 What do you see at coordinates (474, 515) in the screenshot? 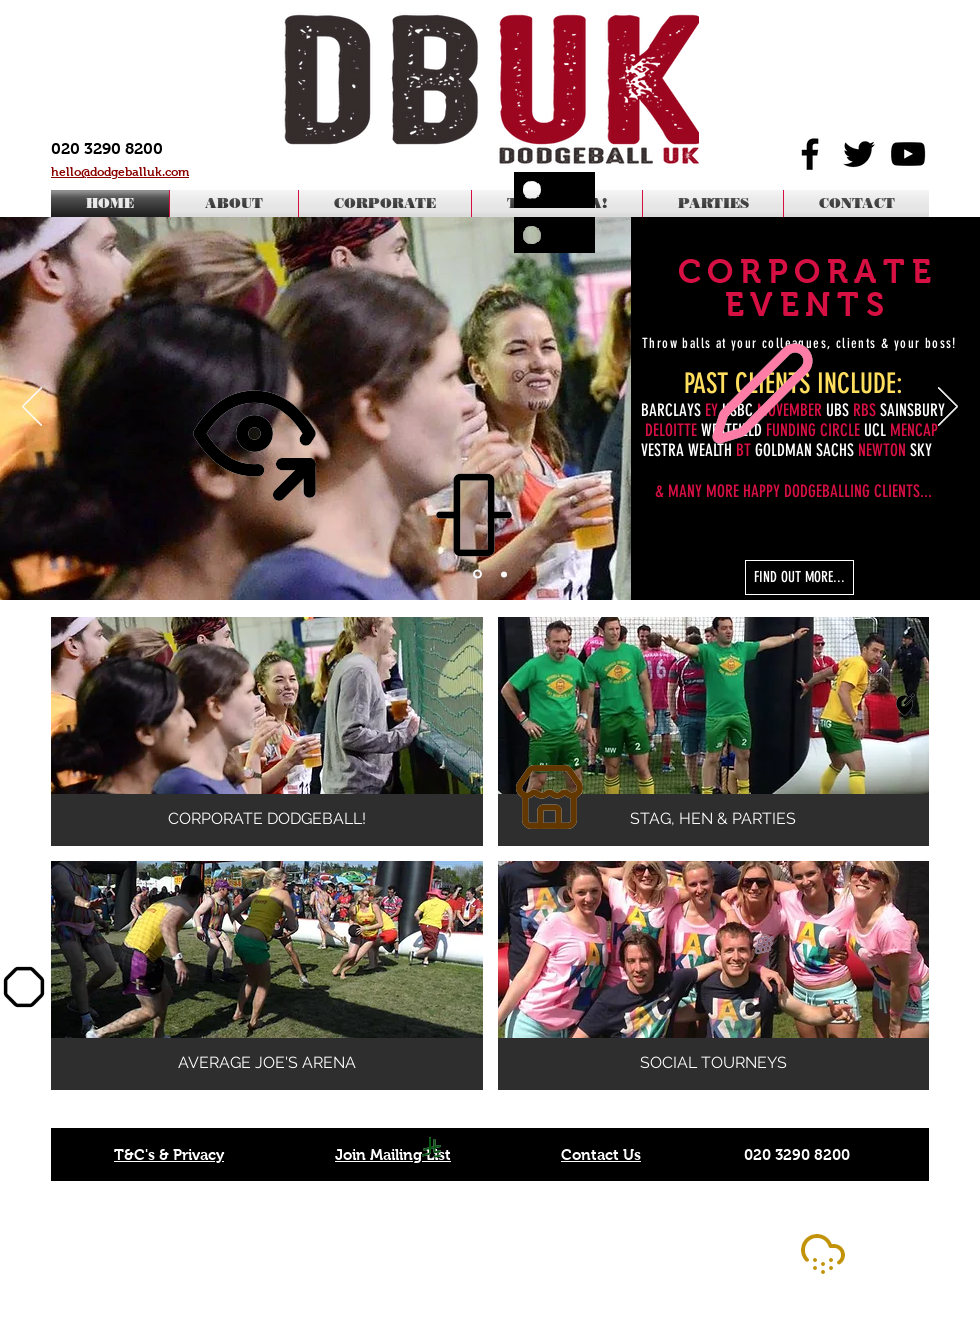
I see `align object to vertical center` at bounding box center [474, 515].